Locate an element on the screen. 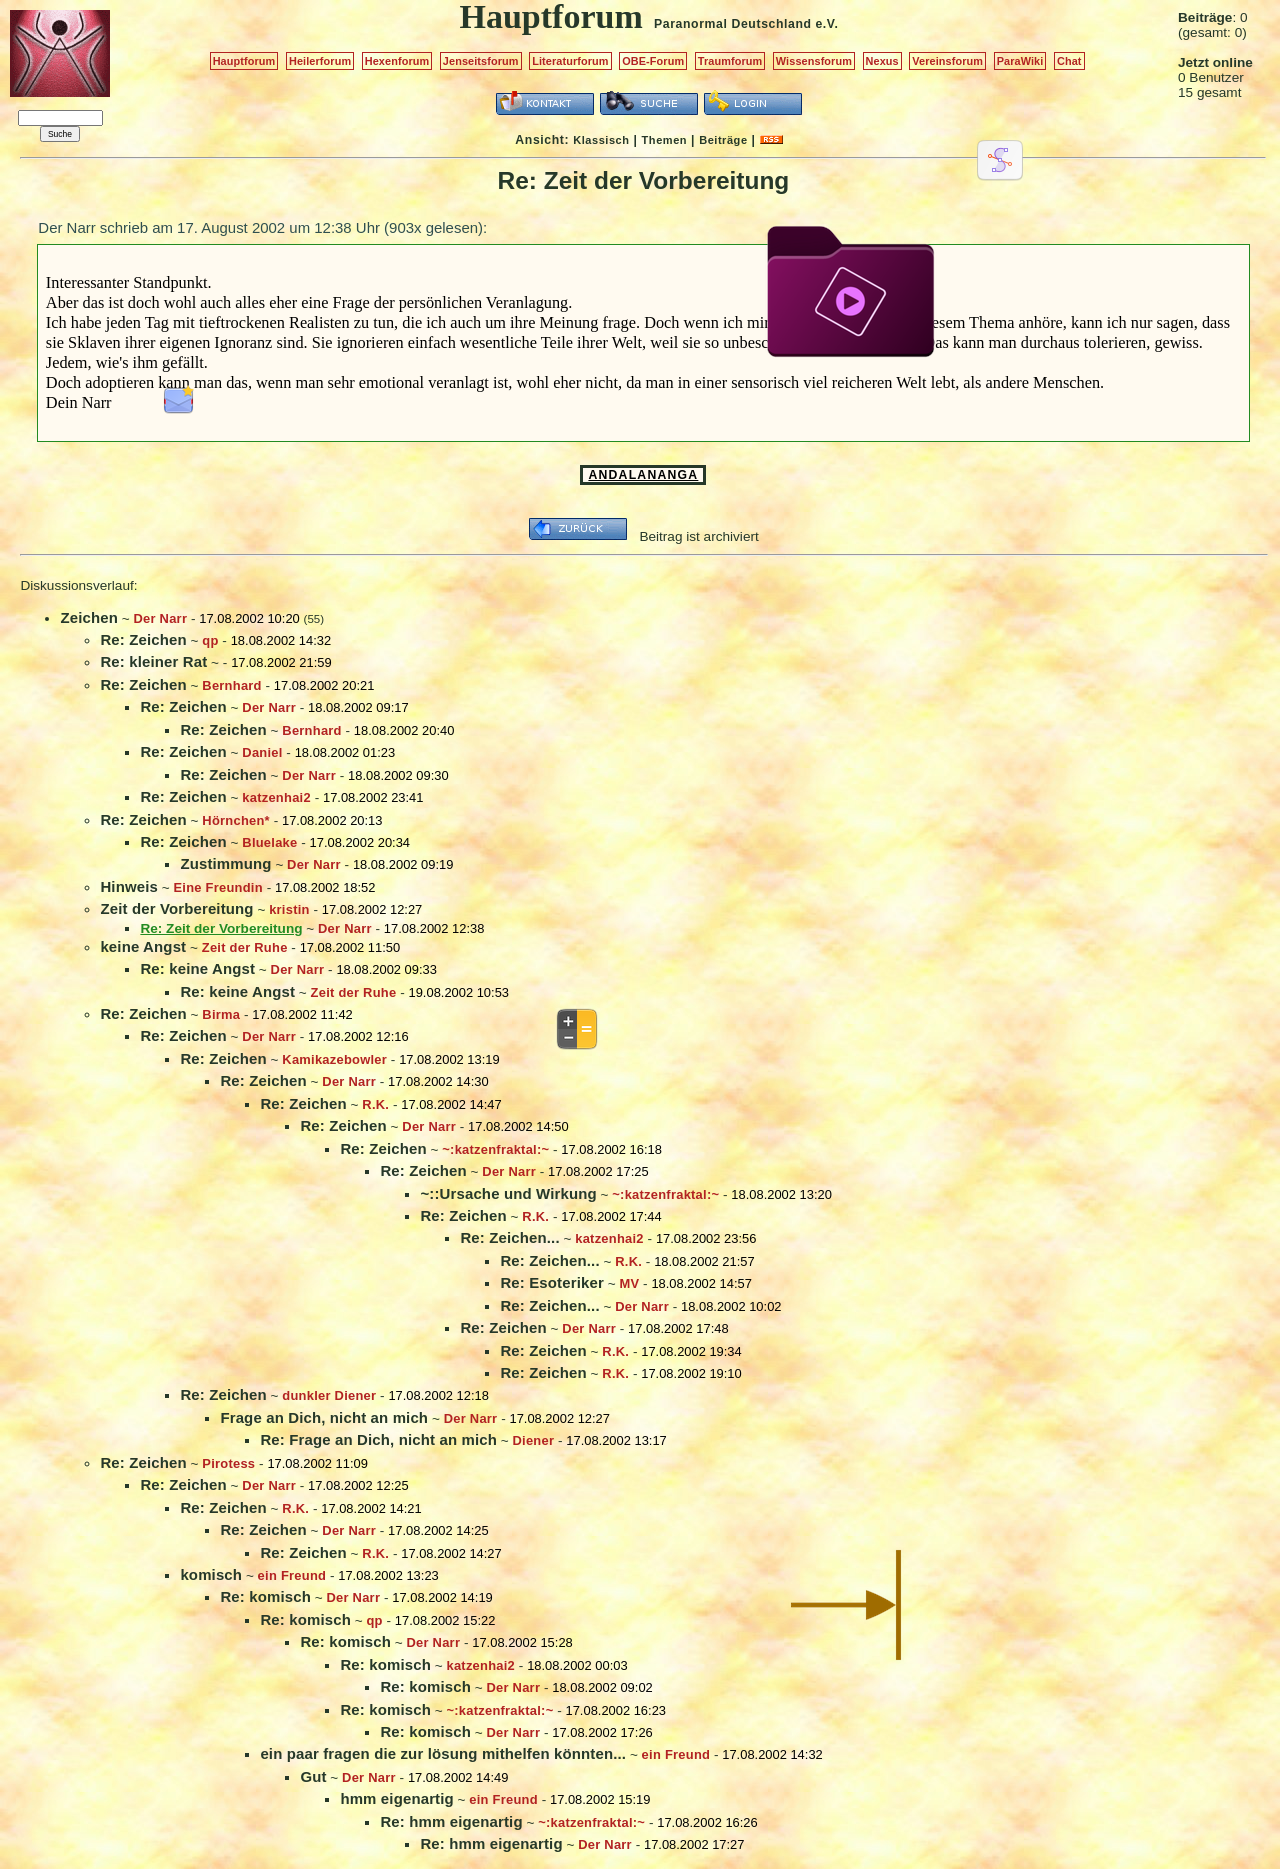 This screenshot has width=1280, height=1869. open the calculator app is located at coordinates (577, 1029).